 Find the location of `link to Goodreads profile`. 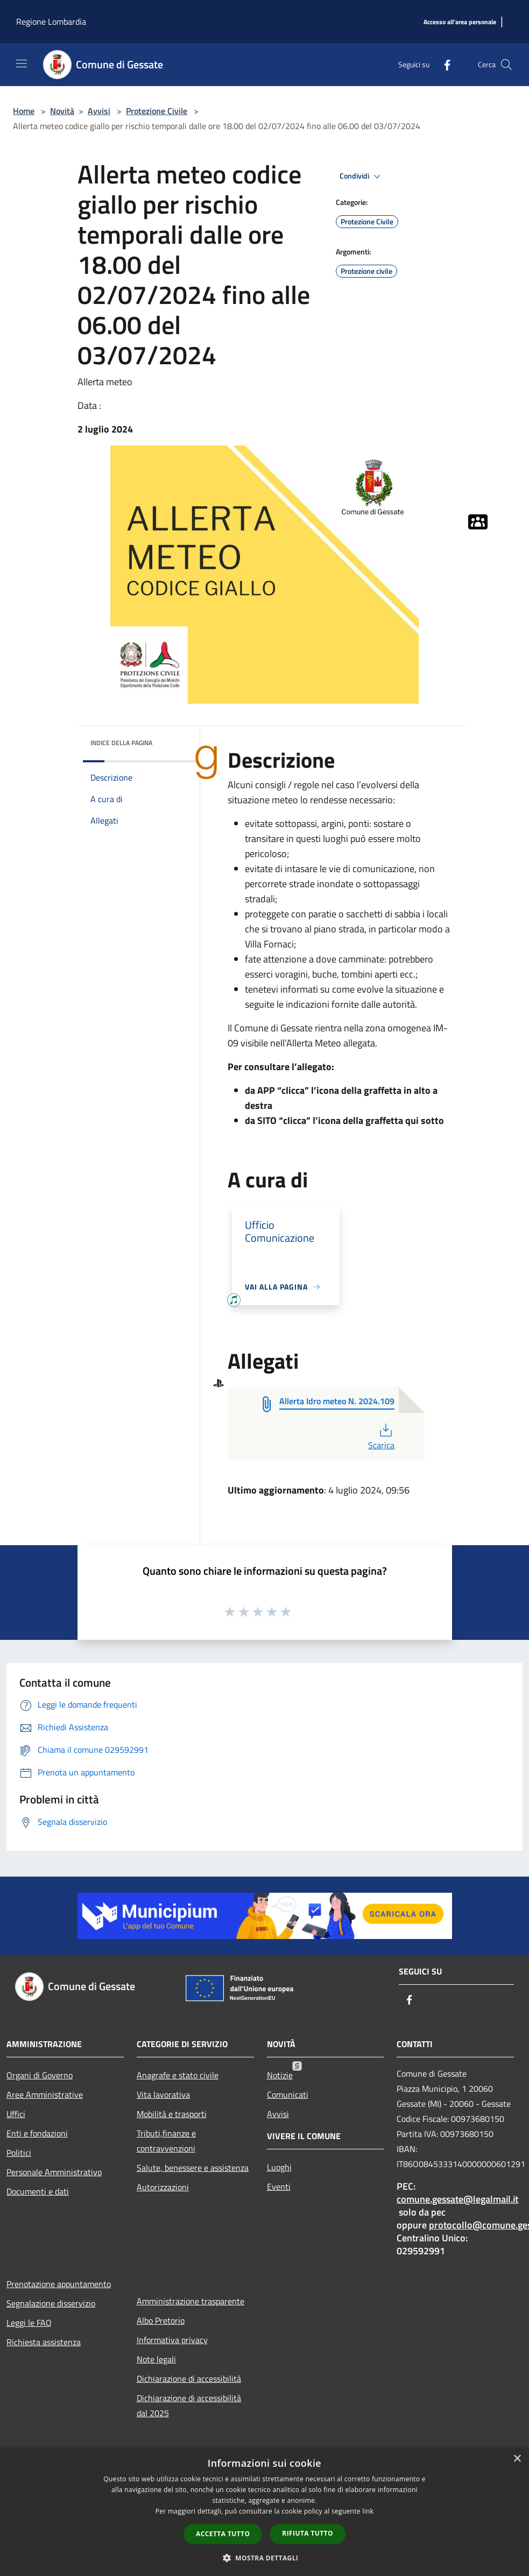

link to Goodreads profile is located at coordinates (206, 762).